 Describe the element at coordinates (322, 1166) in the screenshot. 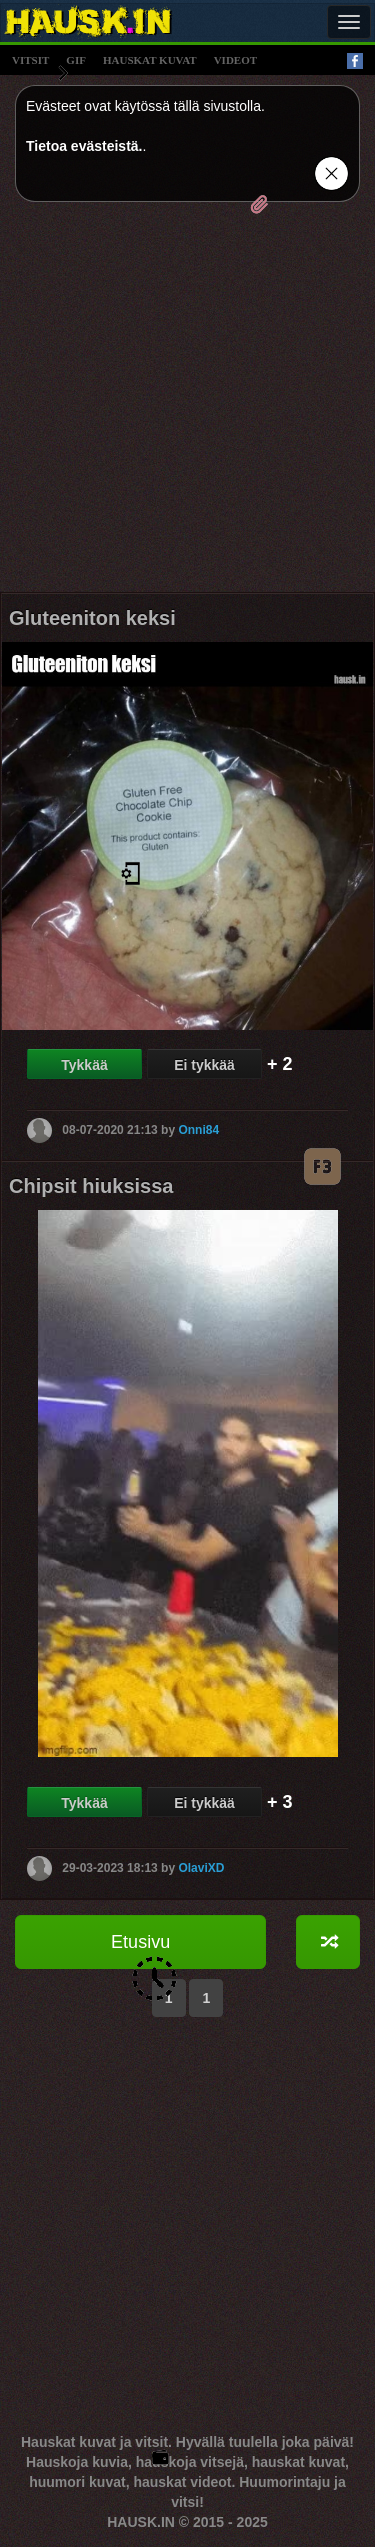

I see `keyboard shortcut indicator for F3 function key` at that location.